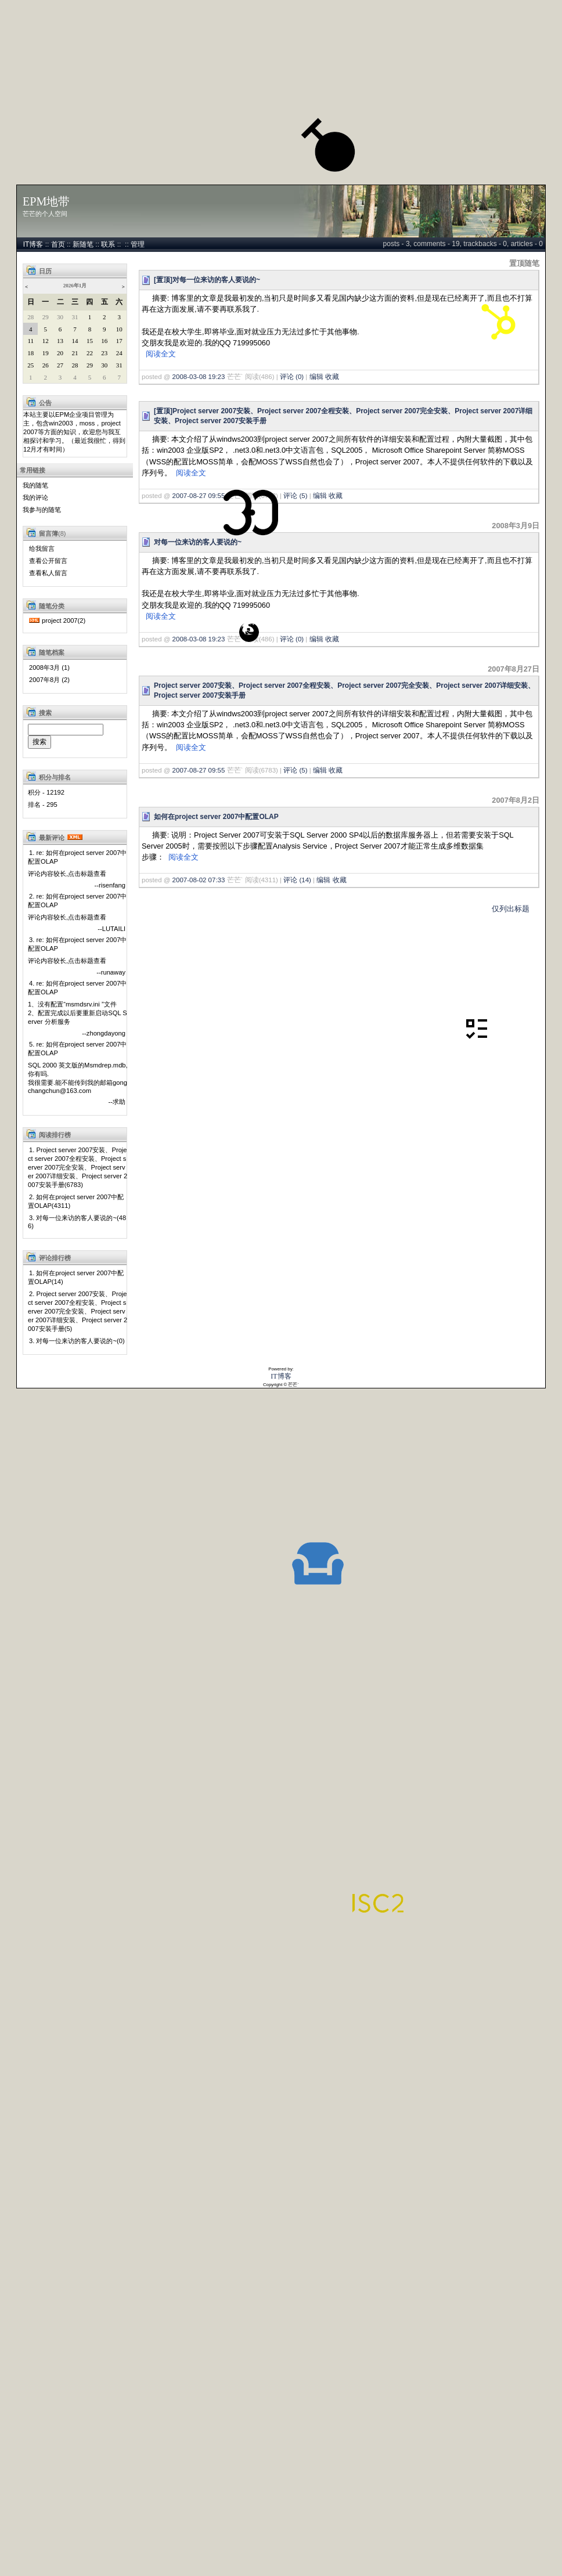 The width and height of the screenshot is (562, 2576). Describe the element at coordinates (498, 322) in the screenshot. I see `open HubSpot CRM platform` at that location.